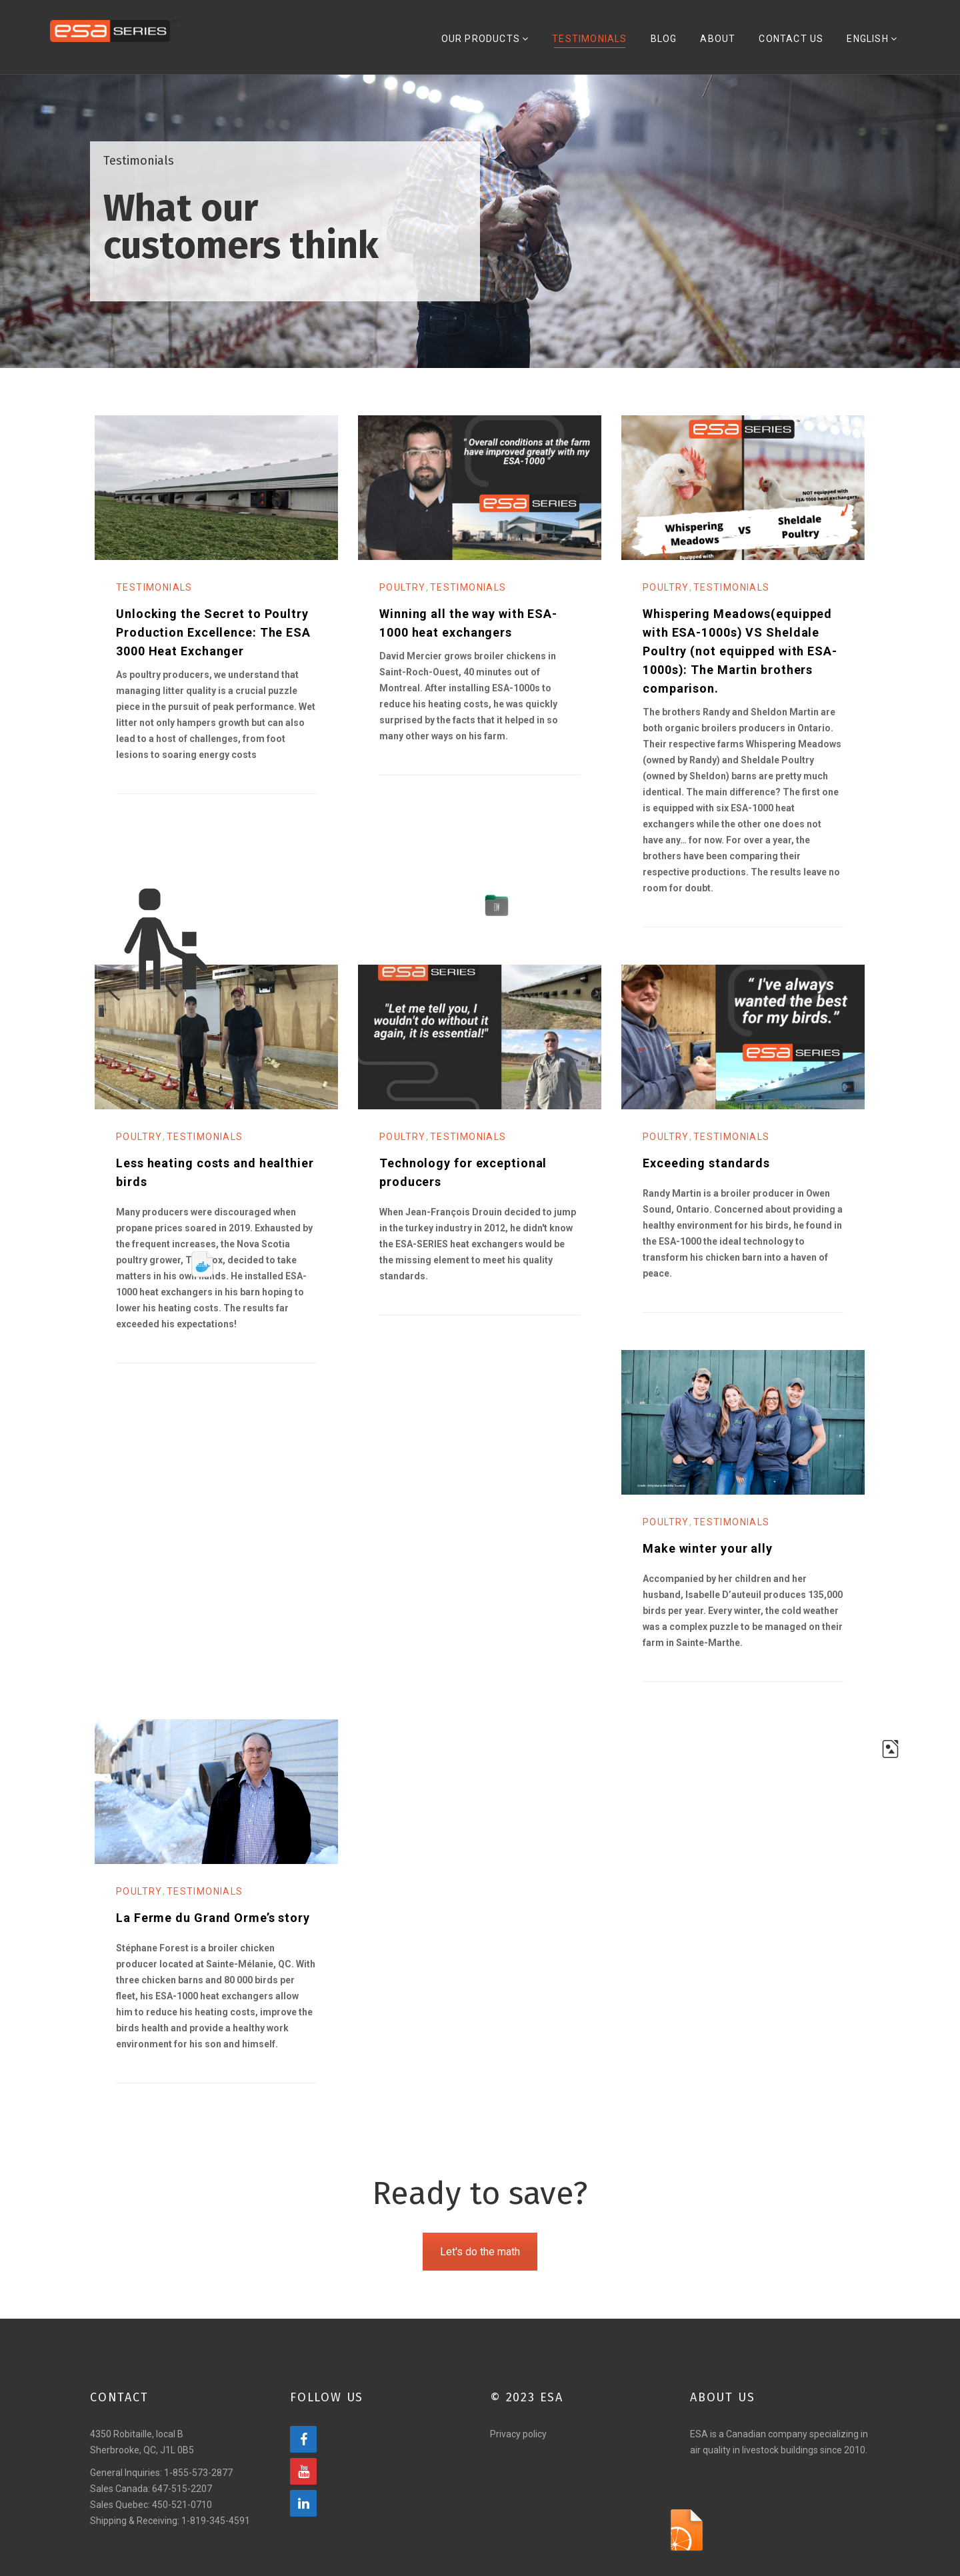 This screenshot has width=960, height=2576. Describe the element at coordinates (890, 1749) in the screenshot. I see `open libreoffice draw application` at that location.